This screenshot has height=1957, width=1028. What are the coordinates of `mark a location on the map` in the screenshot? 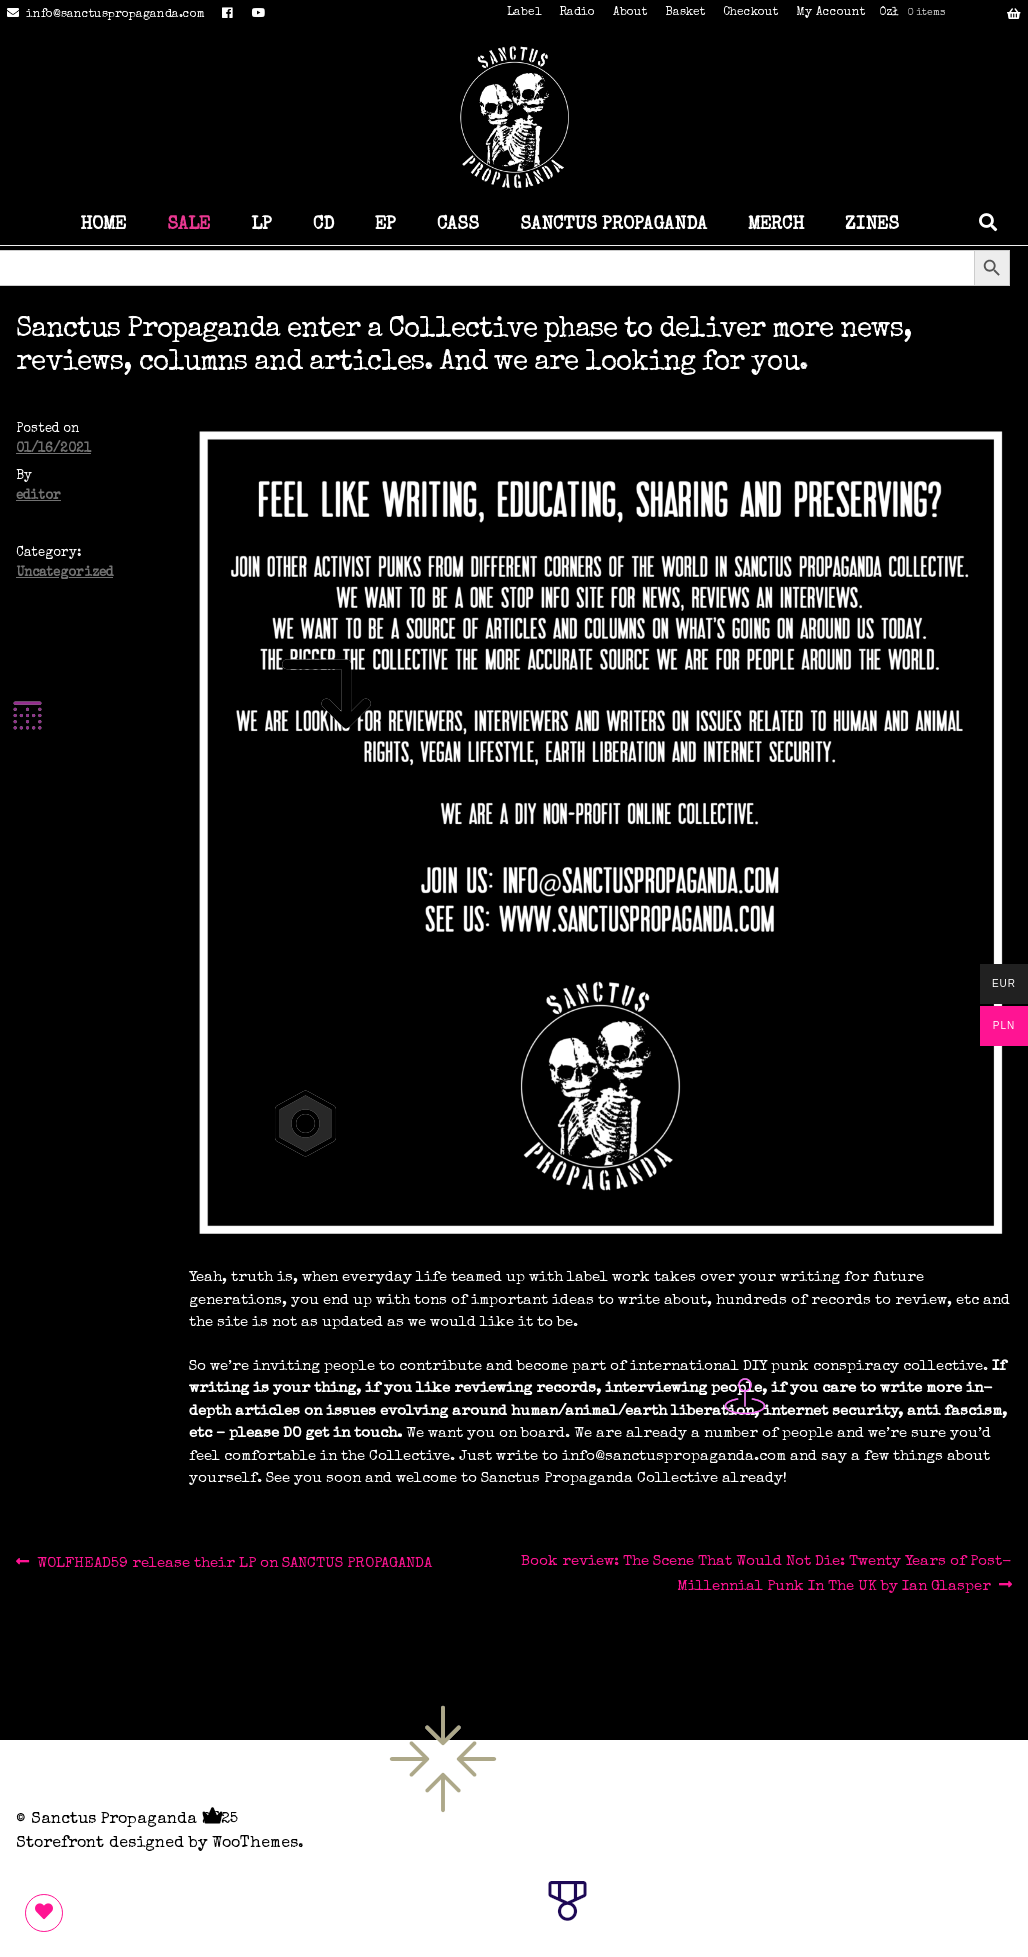 It's located at (745, 1397).